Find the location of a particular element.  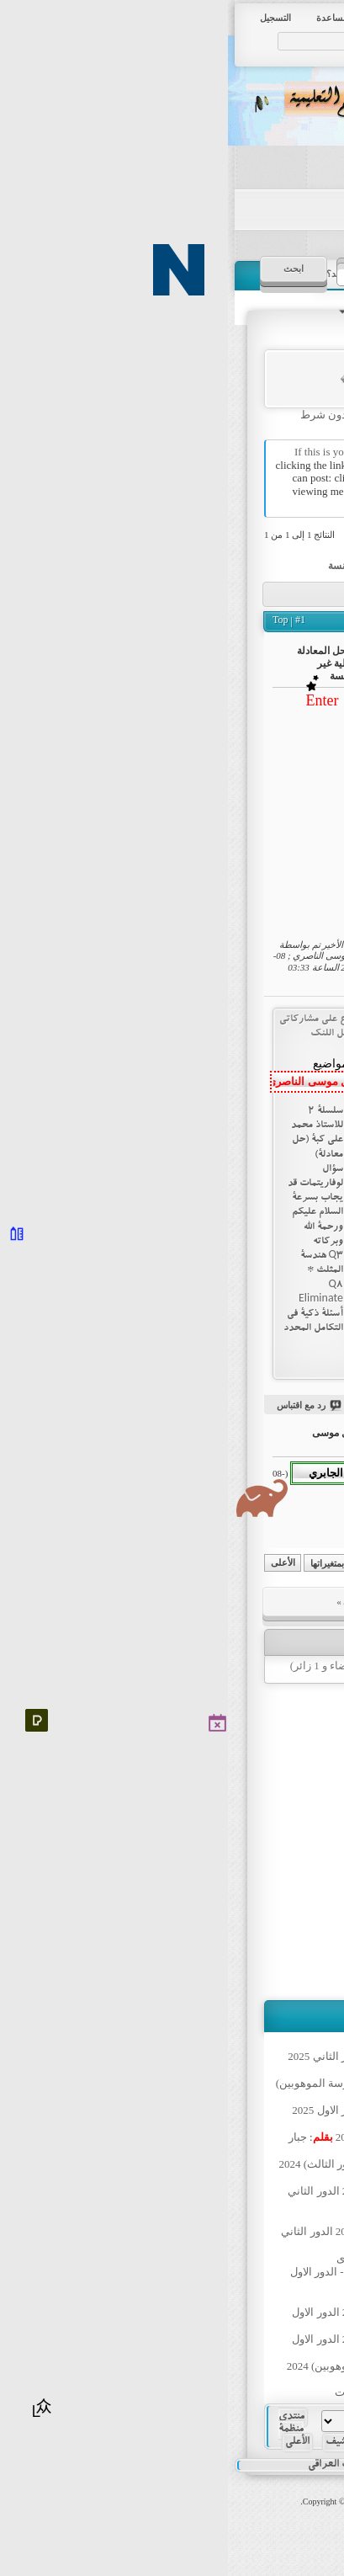

open Naver app is located at coordinates (178, 269).